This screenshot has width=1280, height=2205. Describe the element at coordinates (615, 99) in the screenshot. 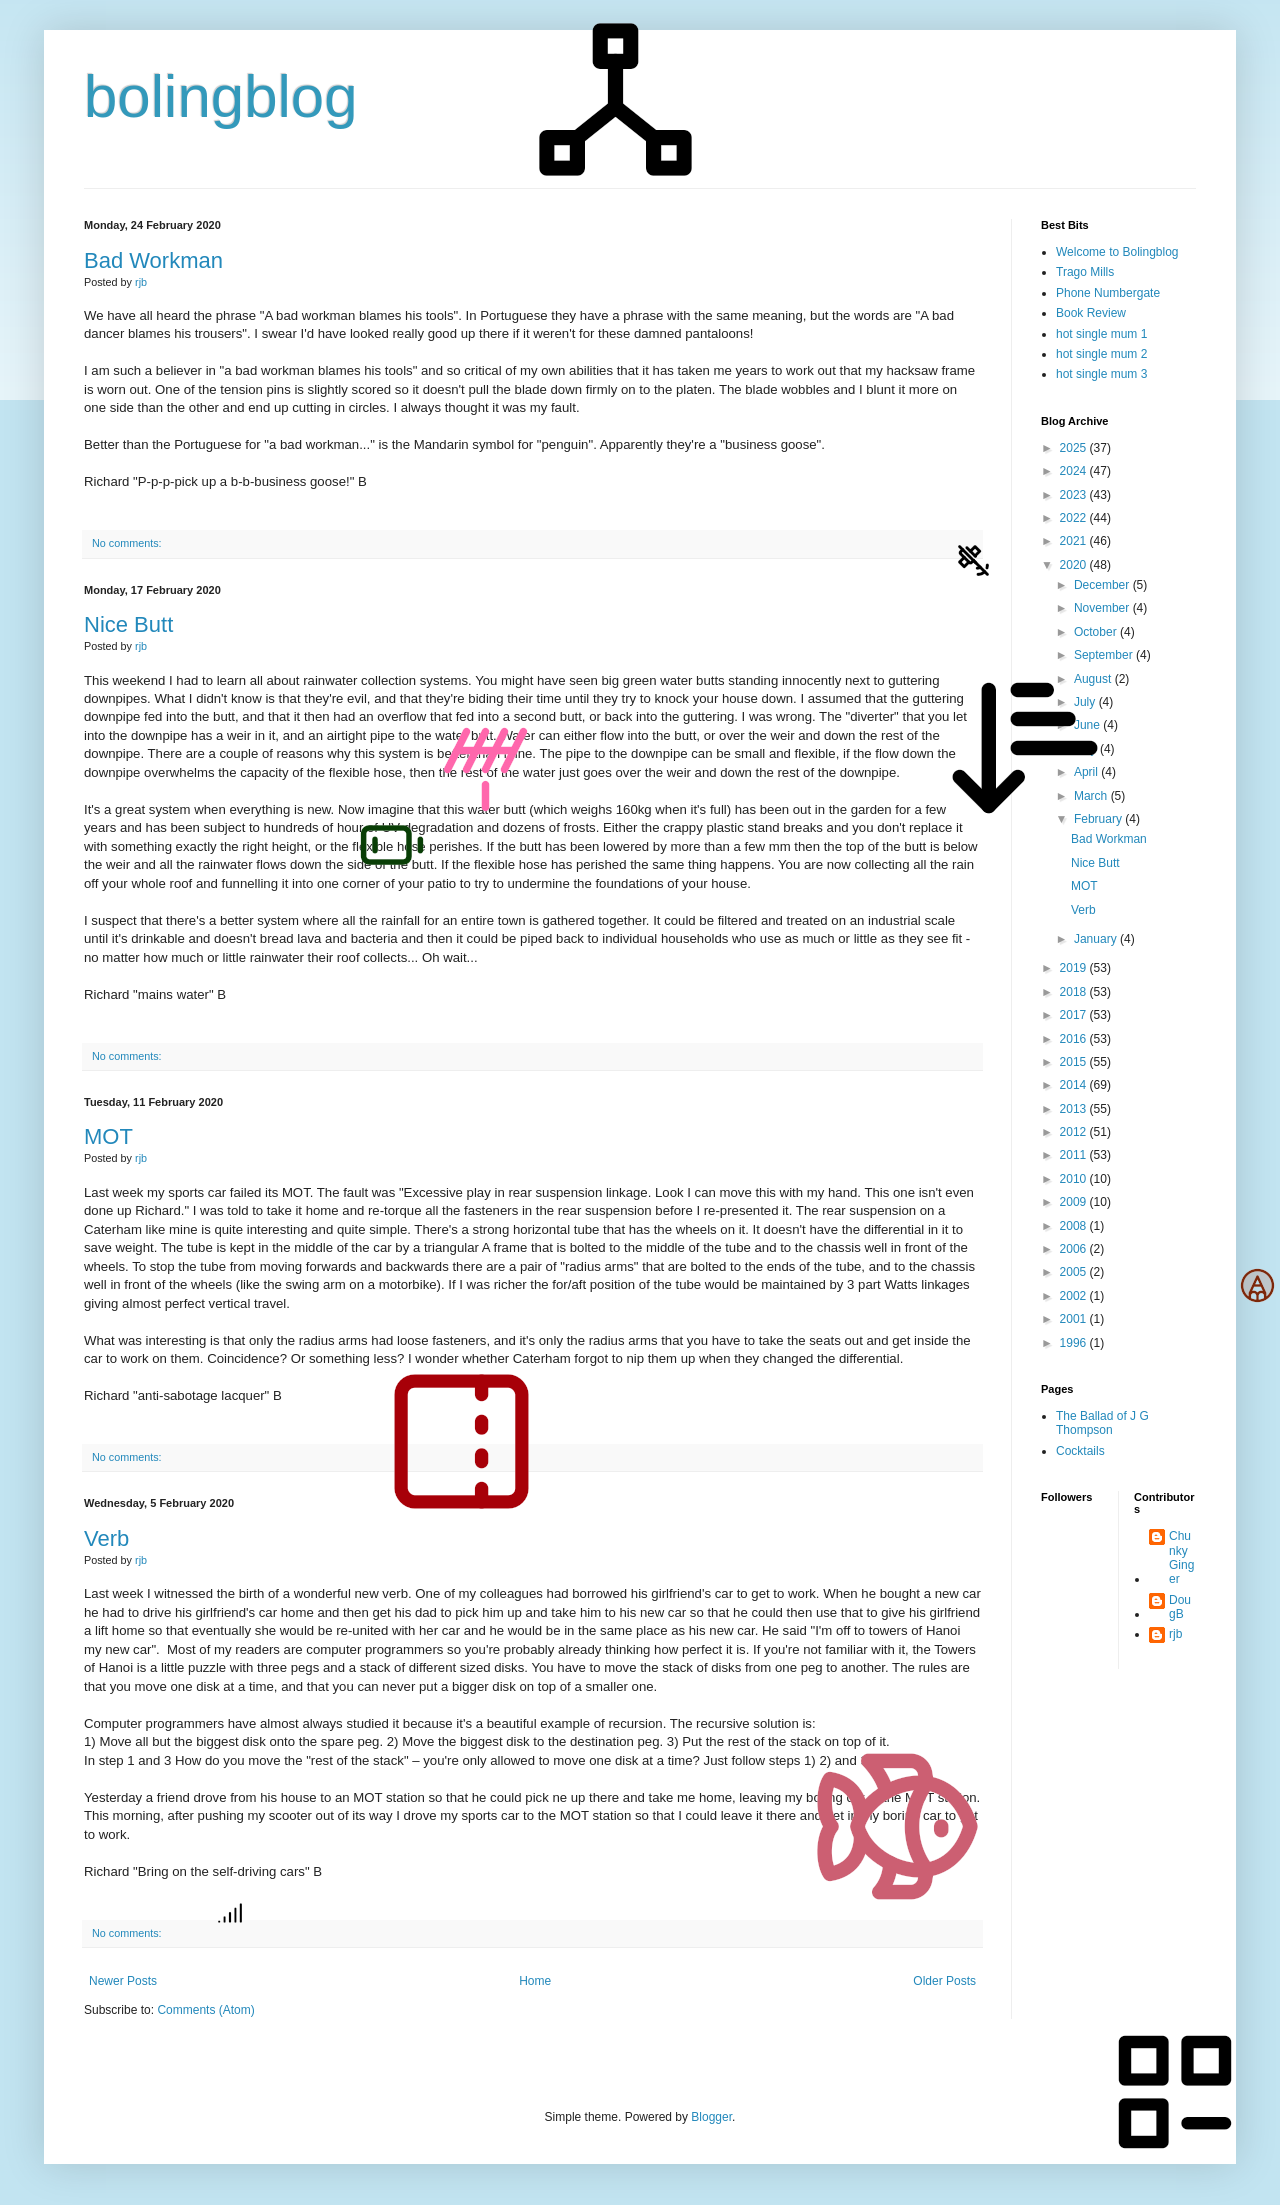

I see `view organizational hierarchy or structure` at that location.